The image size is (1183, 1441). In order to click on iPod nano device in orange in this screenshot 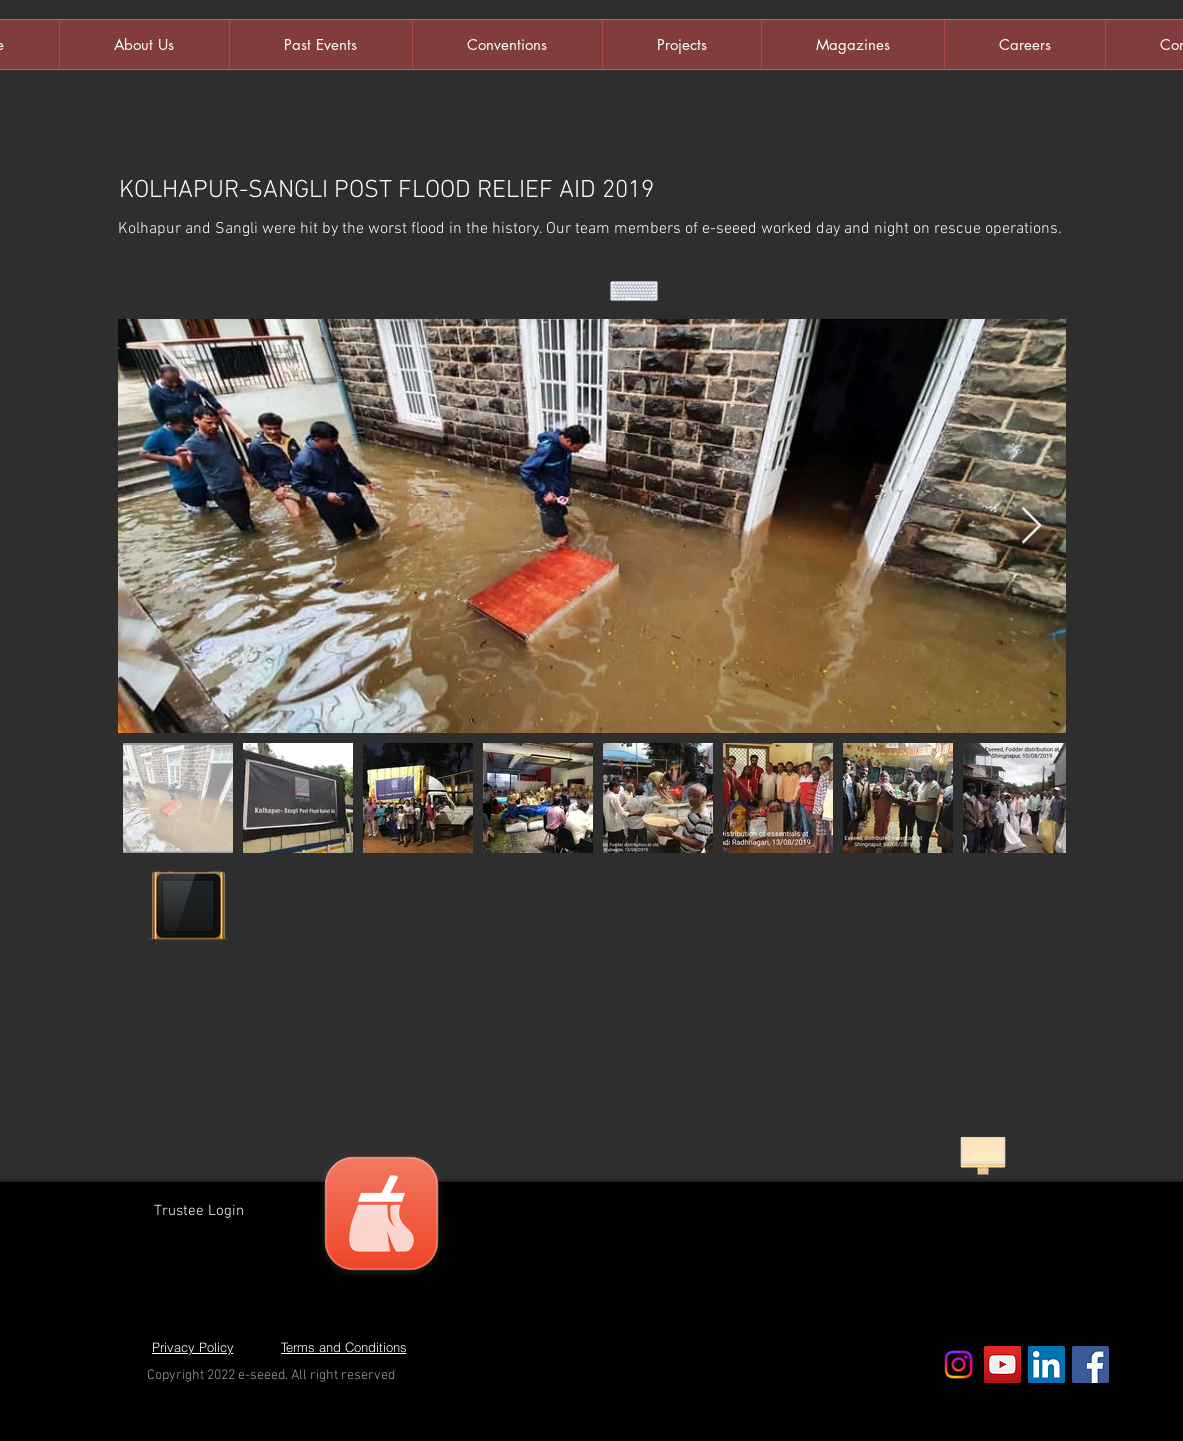, I will do `click(188, 905)`.